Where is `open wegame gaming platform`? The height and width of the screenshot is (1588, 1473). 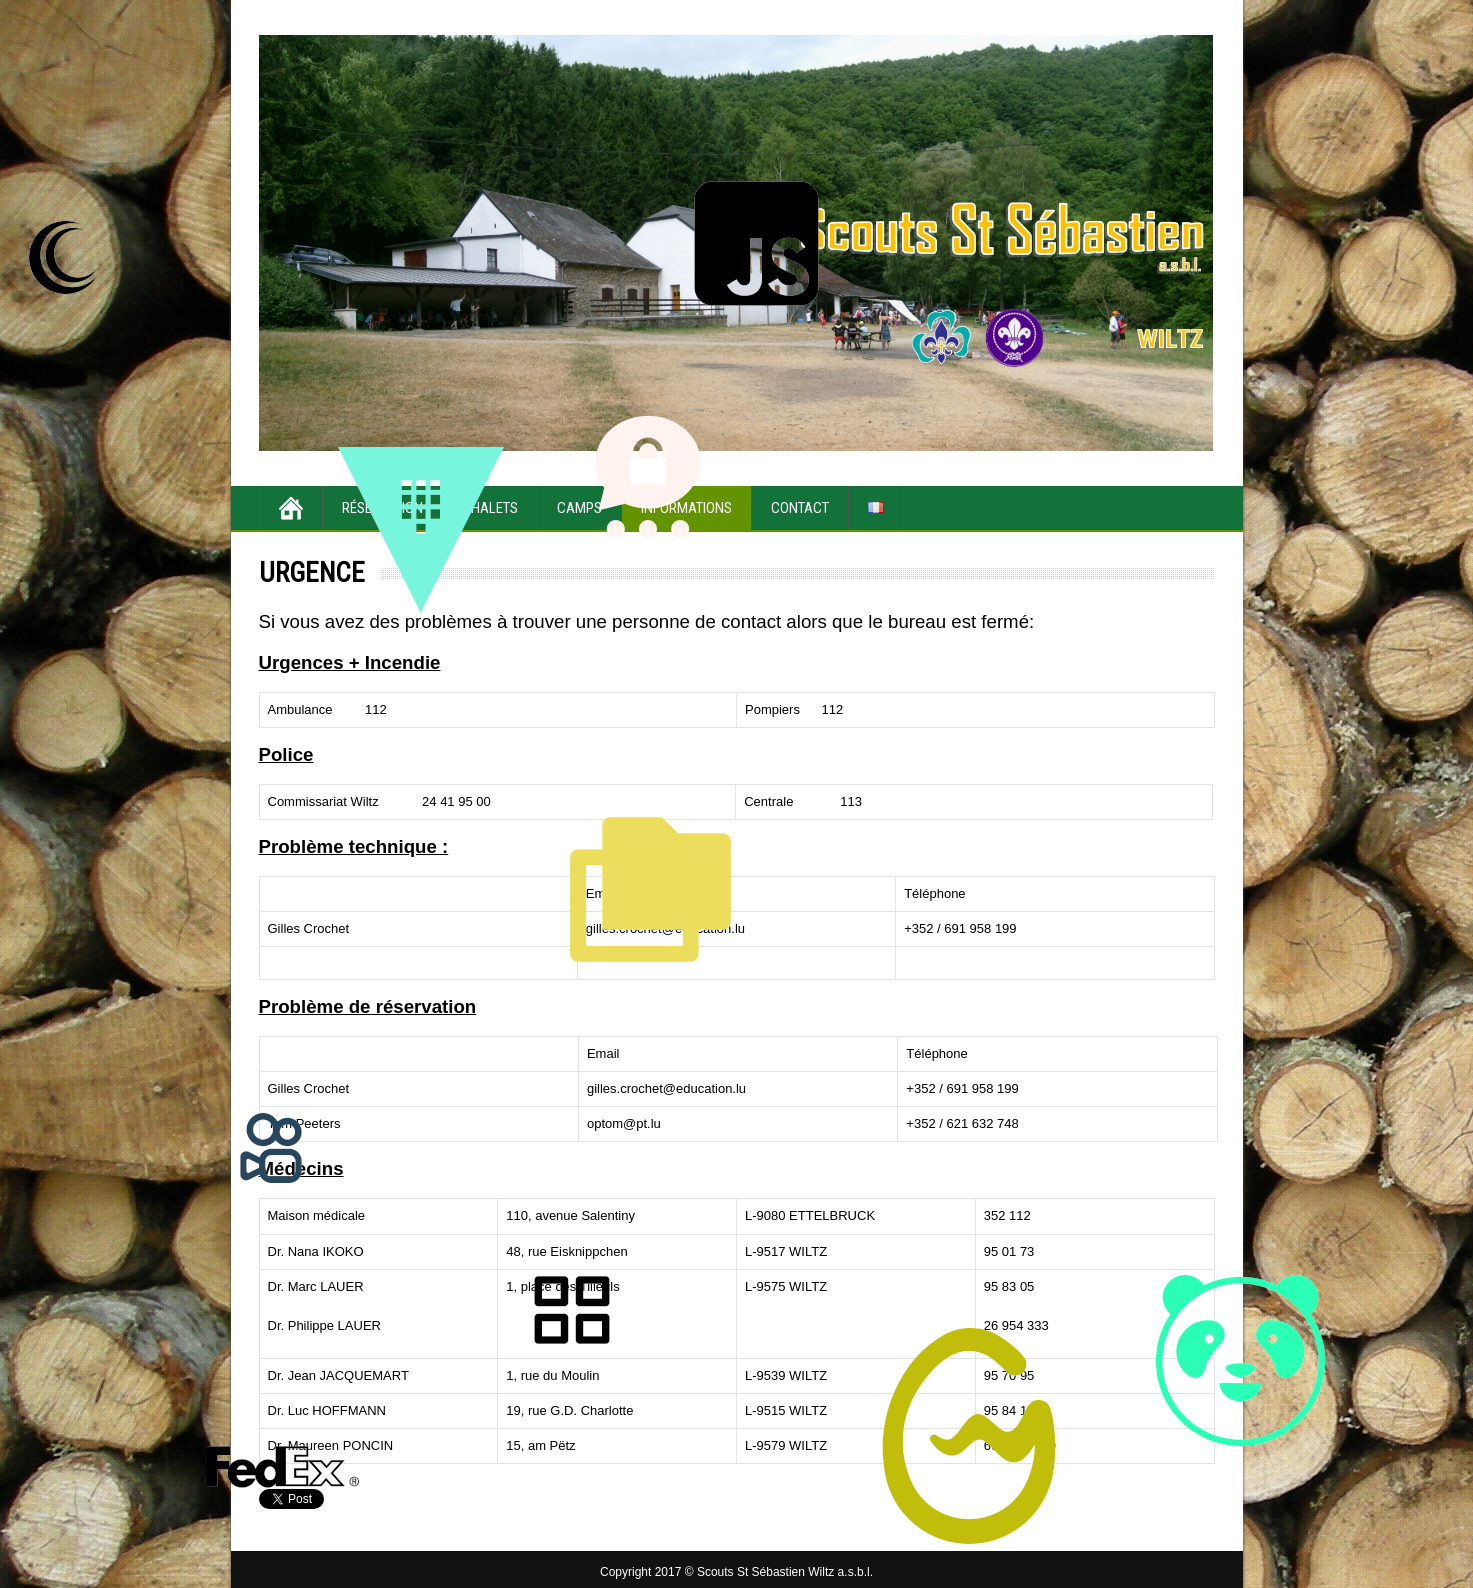 open wegame gaming platform is located at coordinates (969, 1436).